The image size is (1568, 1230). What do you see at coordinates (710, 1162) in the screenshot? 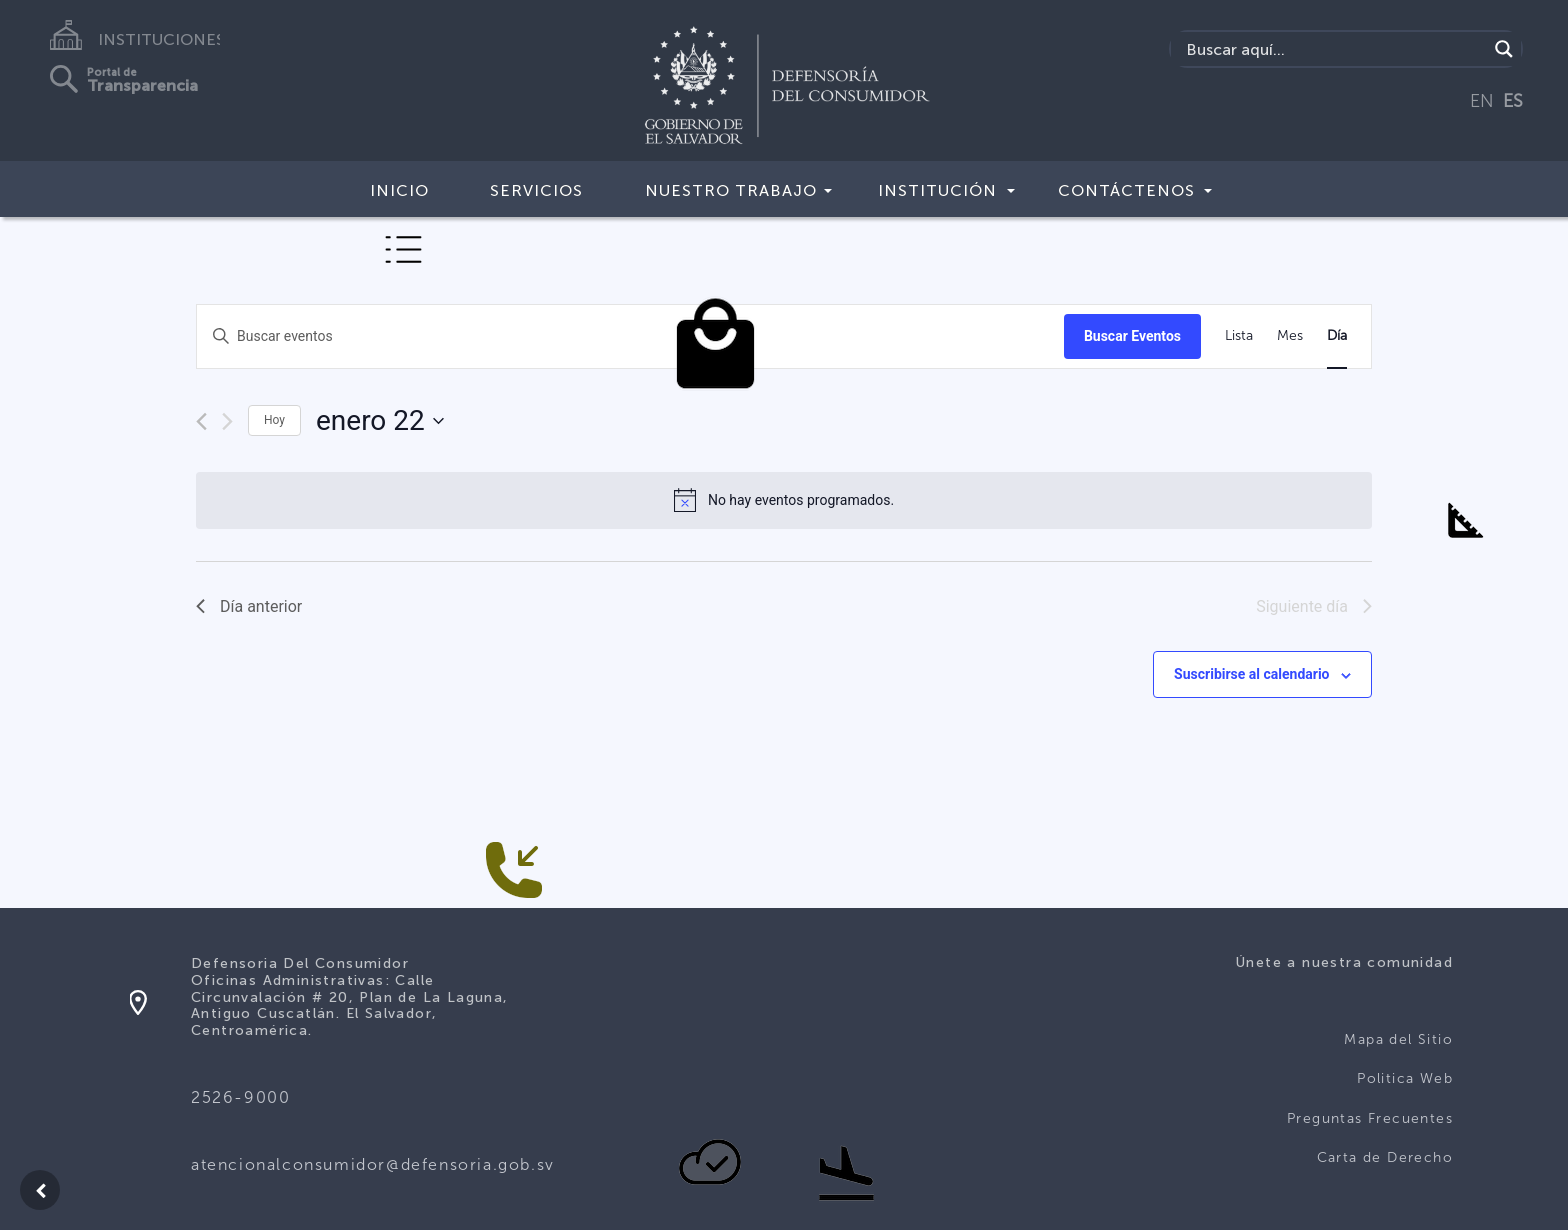
I see `file successfully uploaded to cloud storage` at bounding box center [710, 1162].